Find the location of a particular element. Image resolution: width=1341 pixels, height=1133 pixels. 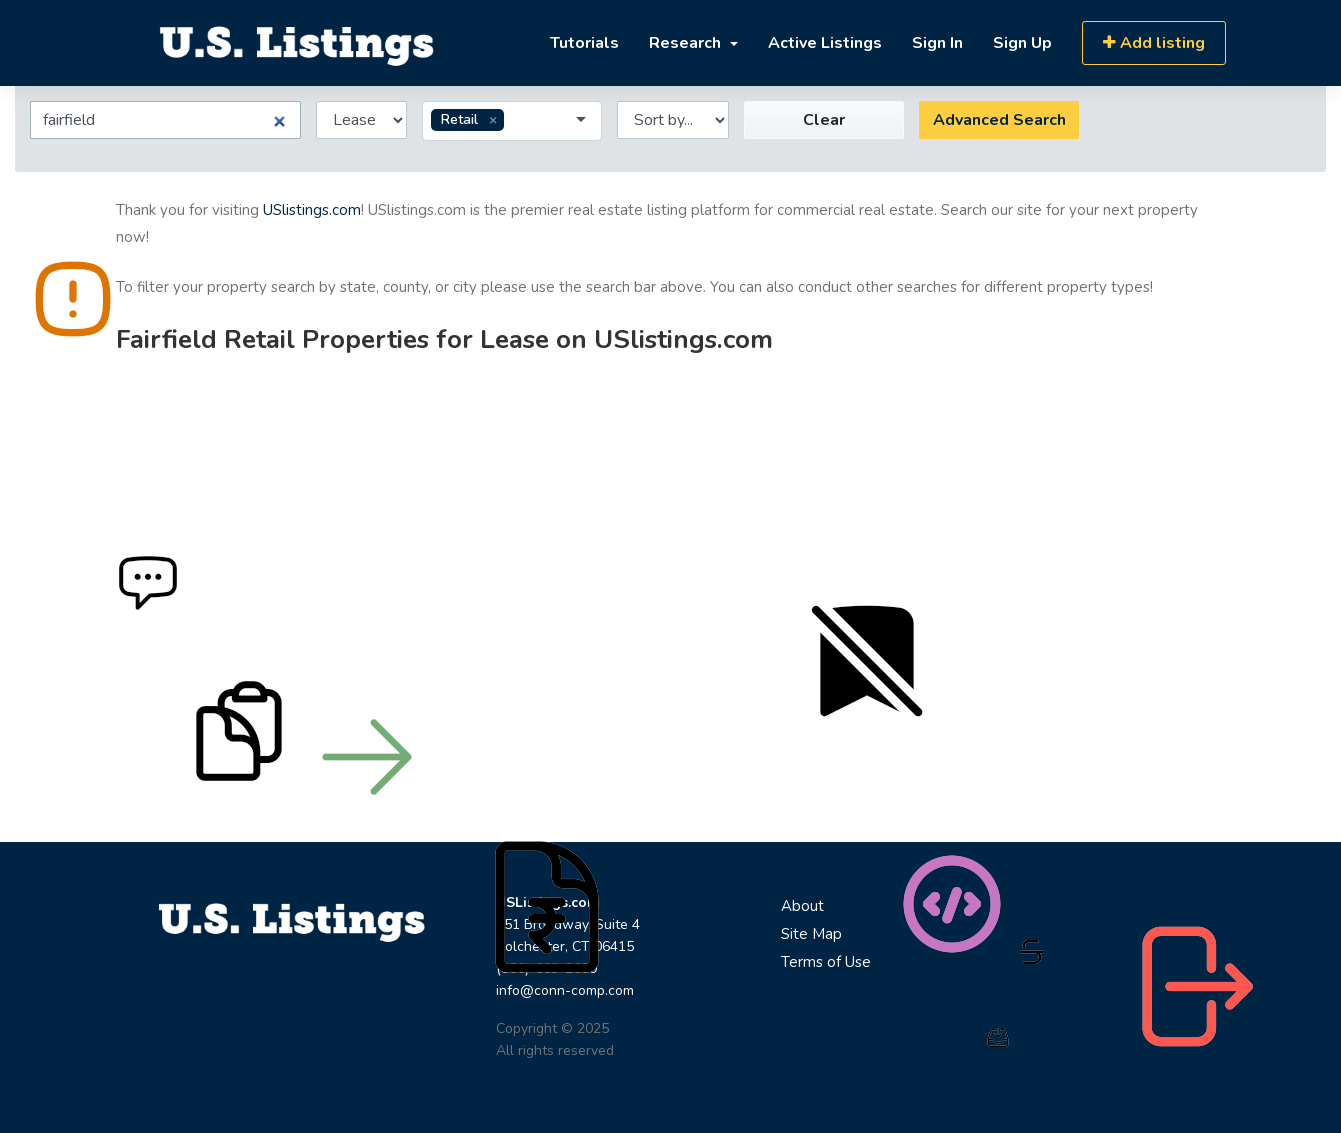

access code or developer settings is located at coordinates (952, 904).